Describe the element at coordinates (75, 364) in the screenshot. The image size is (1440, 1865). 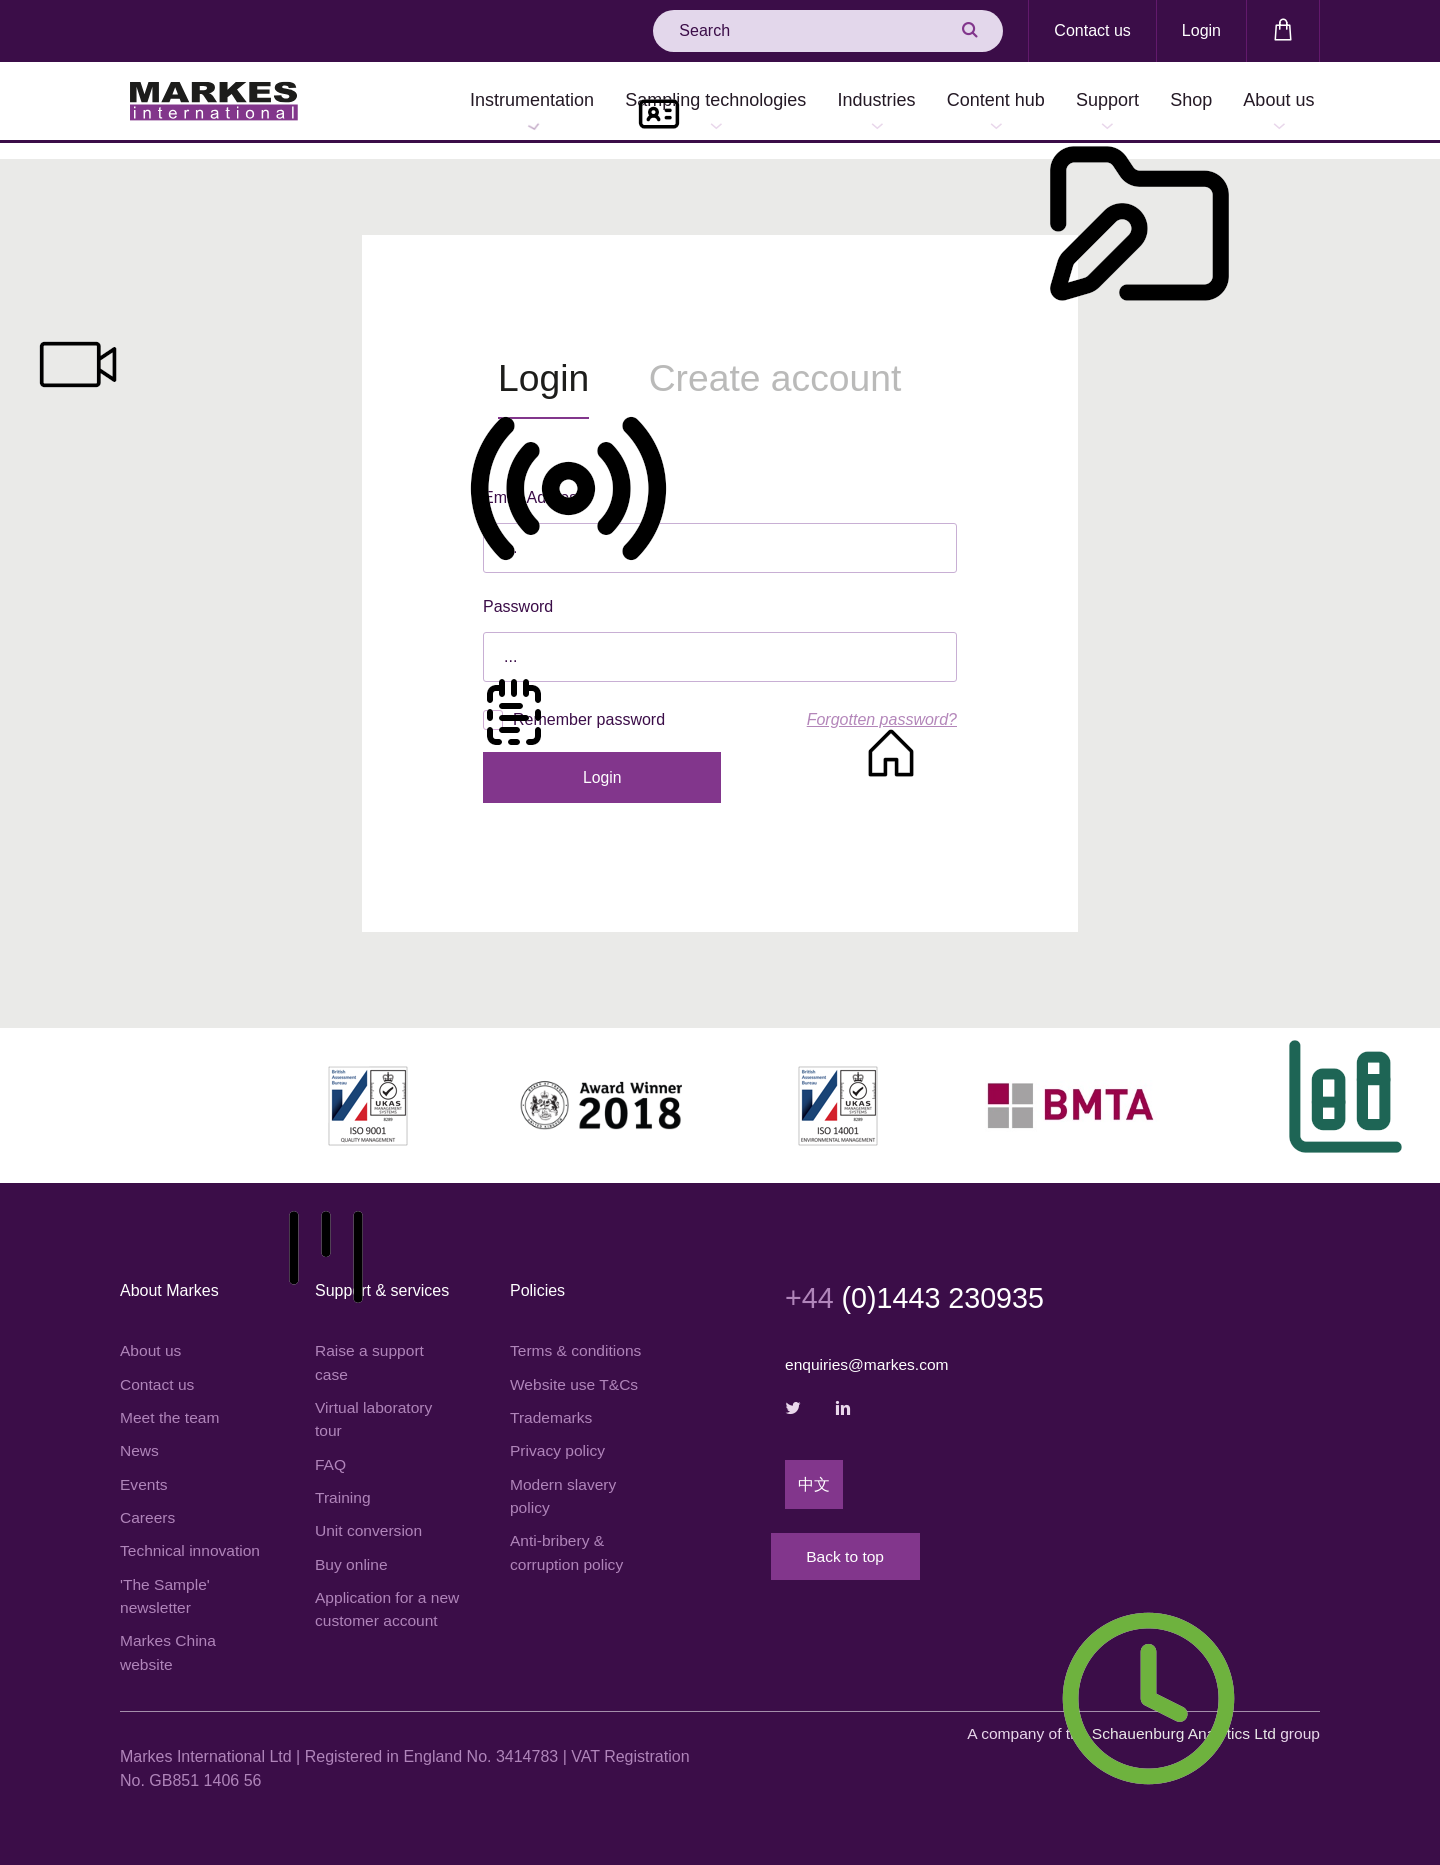
I see `start video recording` at that location.